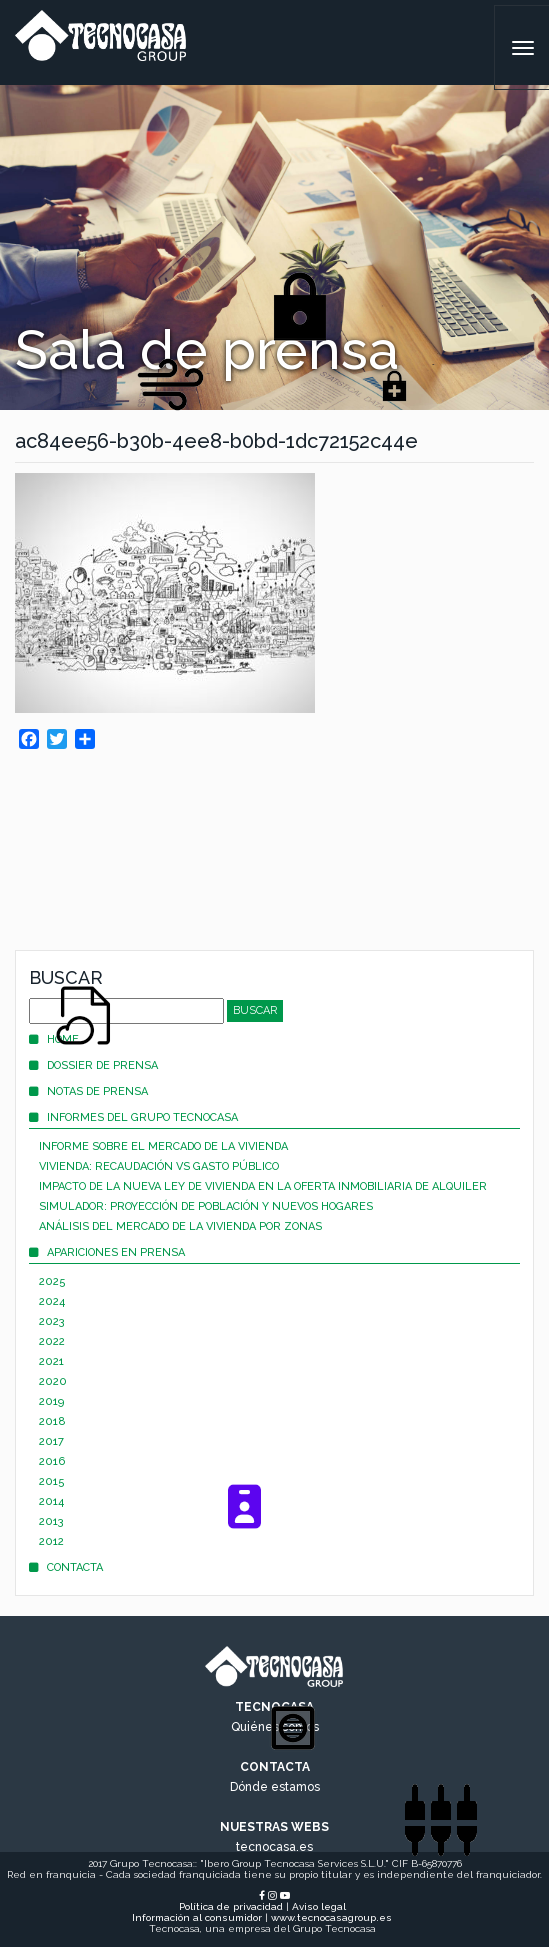 Image resolution: width=549 pixels, height=1947 pixels. I want to click on access heating, ventilation, and air conditioning controls, so click(293, 1728).